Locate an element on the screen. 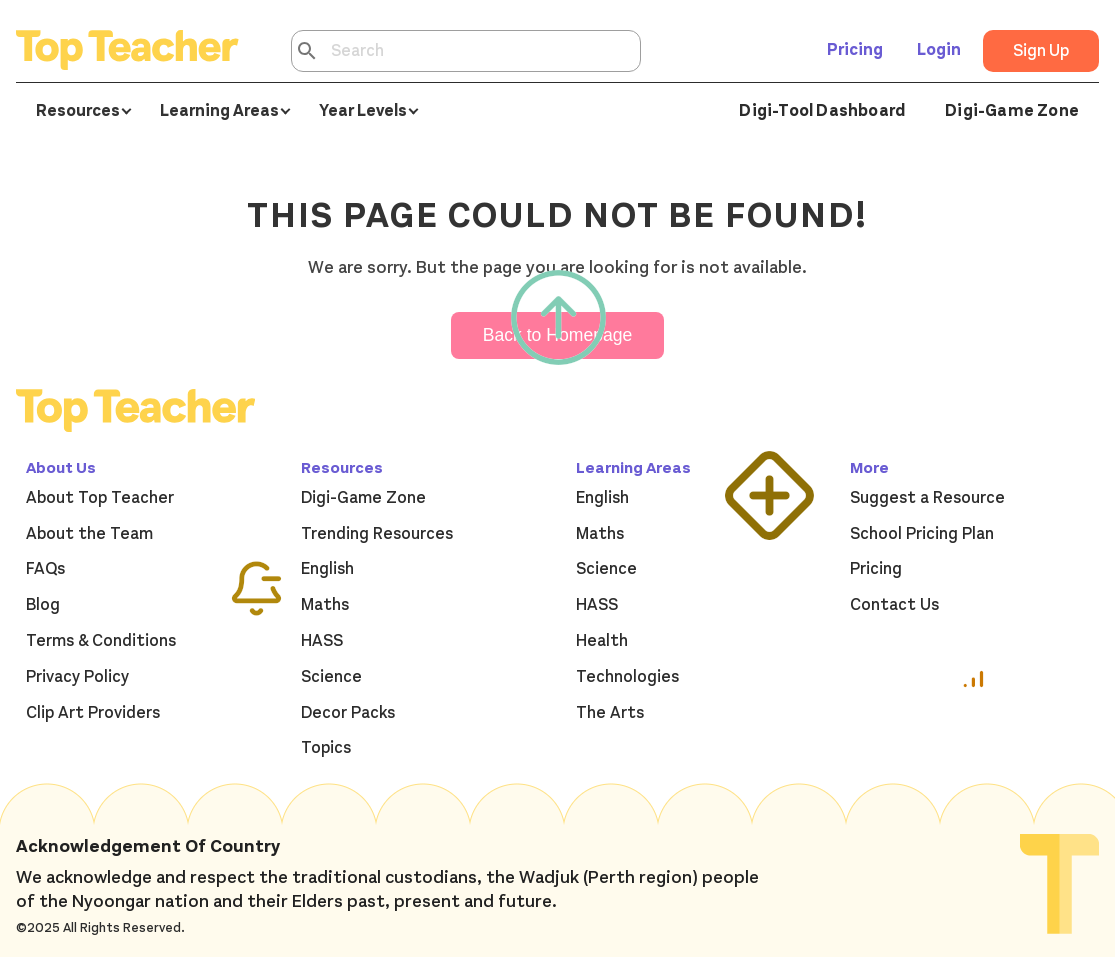  indicates medium signal strength is located at coordinates (981, 672).